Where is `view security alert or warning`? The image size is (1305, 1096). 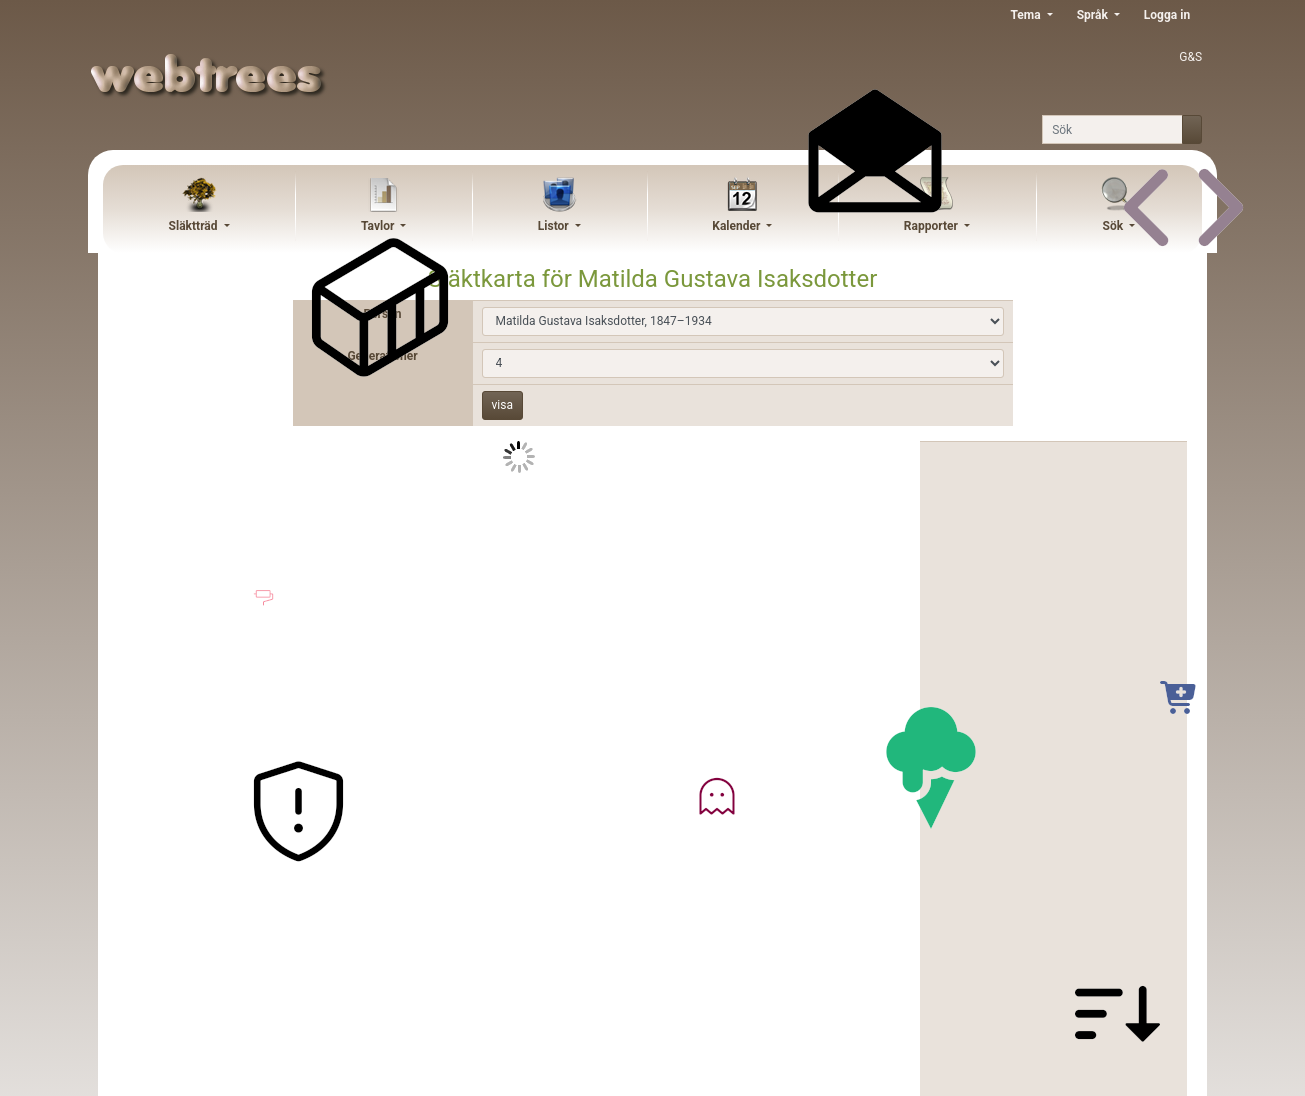
view security alert or warning is located at coordinates (298, 812).